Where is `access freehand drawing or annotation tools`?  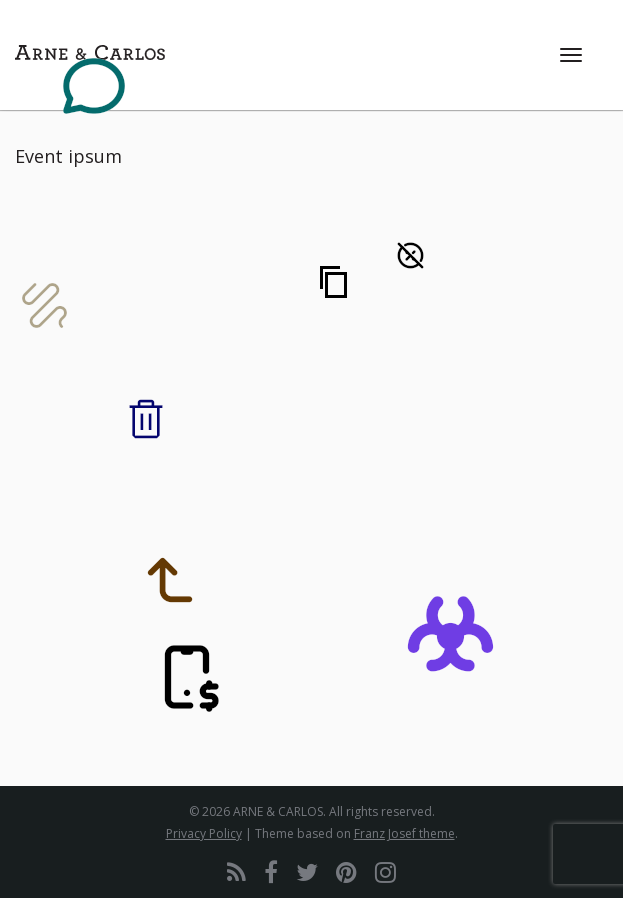 access freehand drawing or annotation tools is located at coordinates (44, 305).